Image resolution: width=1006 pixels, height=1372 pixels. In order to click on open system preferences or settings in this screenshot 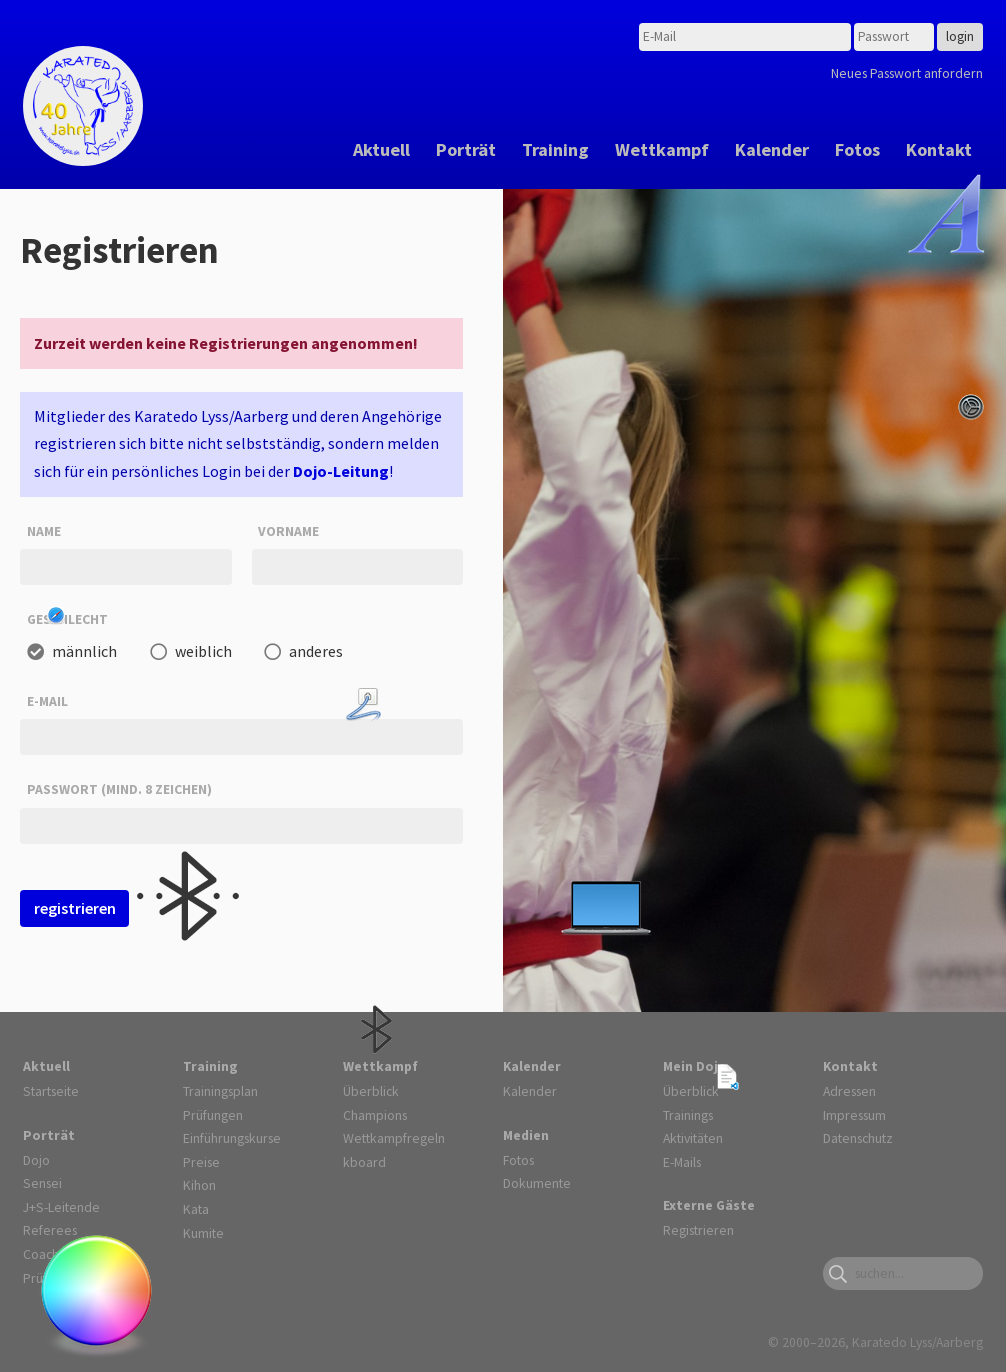, I will do `click(971, 407)`.